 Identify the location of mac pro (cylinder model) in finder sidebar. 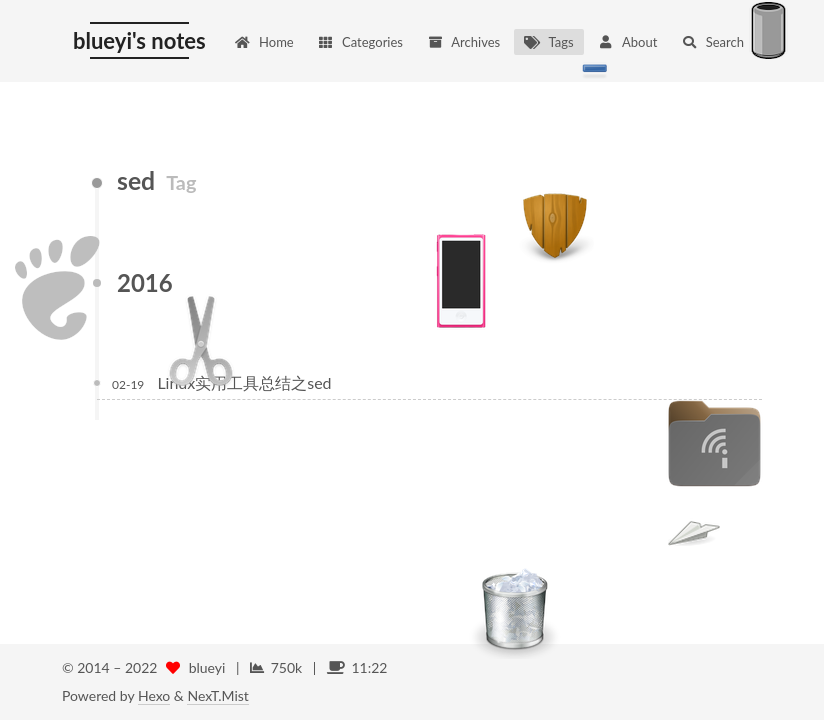
(768, 30).